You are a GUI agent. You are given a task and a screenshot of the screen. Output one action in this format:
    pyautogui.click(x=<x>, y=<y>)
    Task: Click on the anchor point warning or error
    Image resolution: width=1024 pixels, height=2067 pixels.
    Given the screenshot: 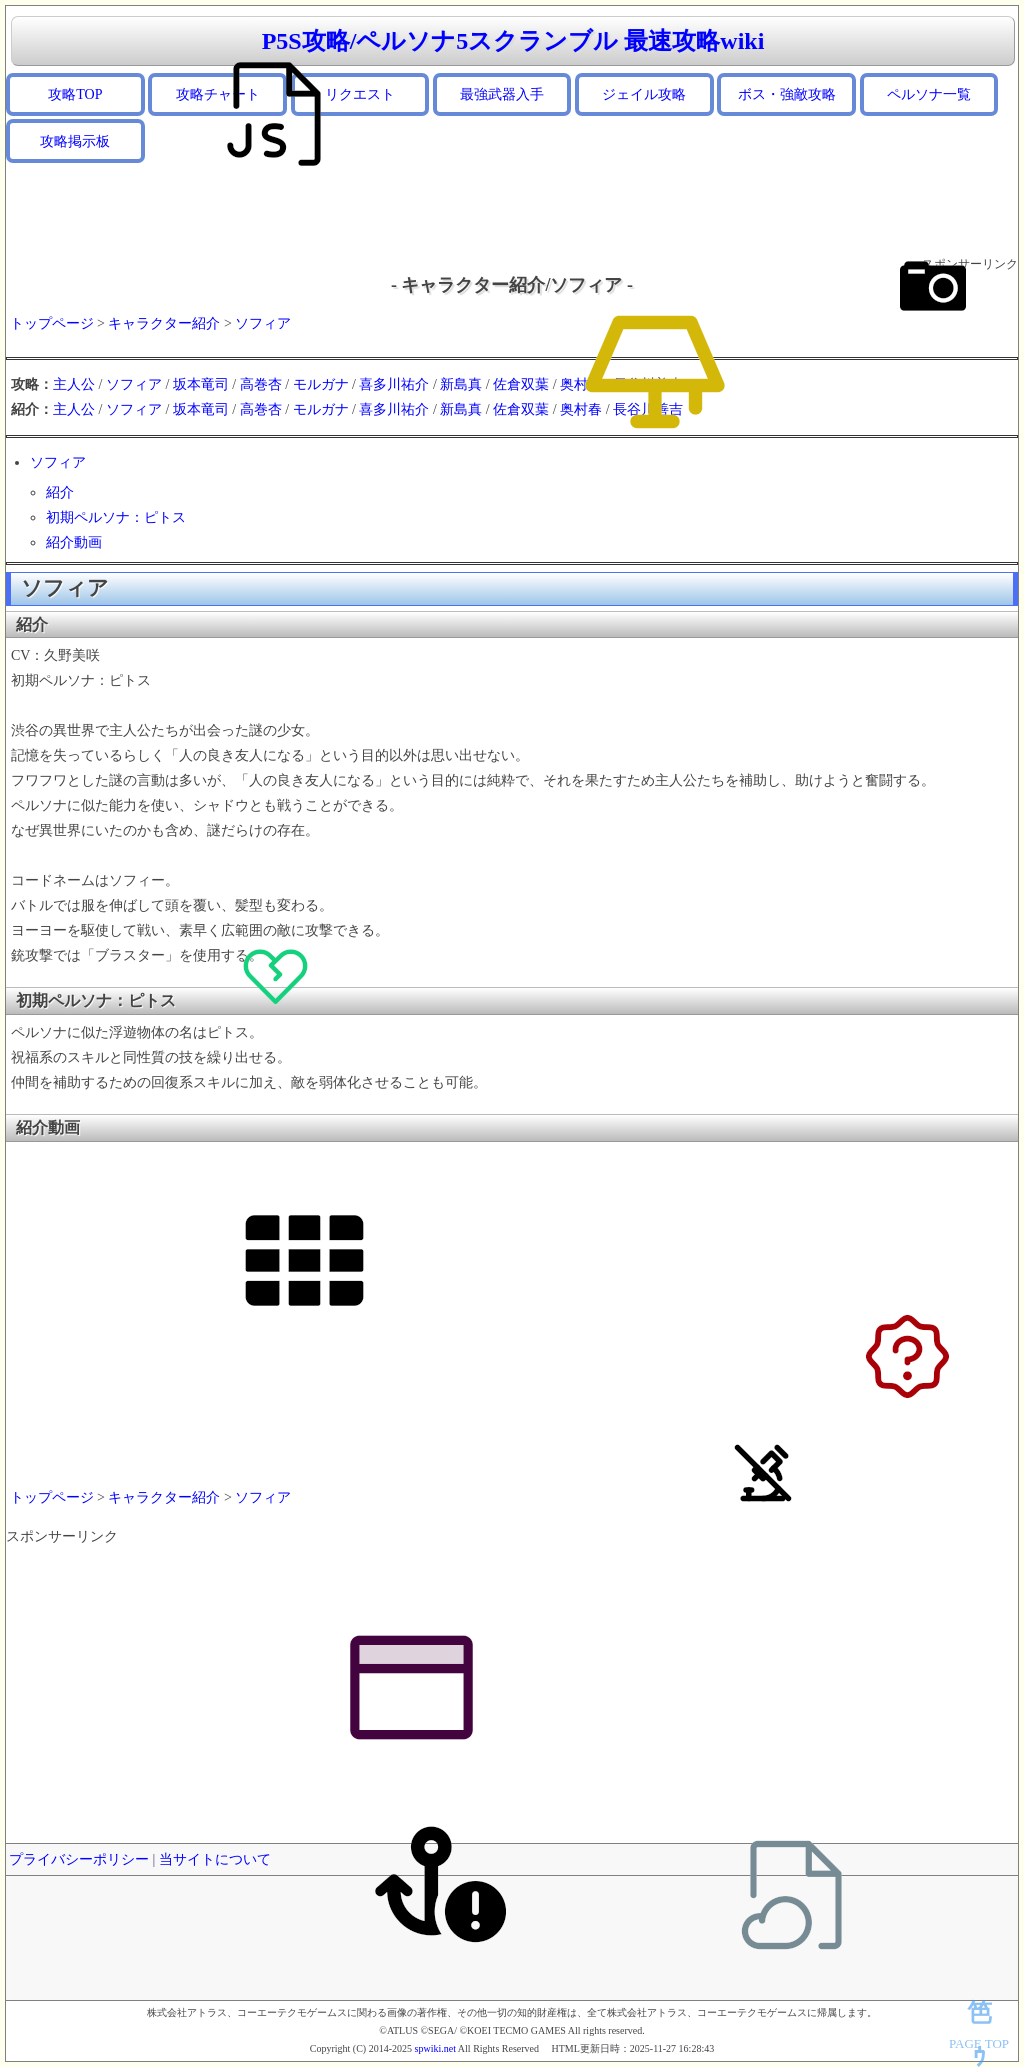 What is the action you would take?
    pyautogui.click(x=438, y=1881)
    